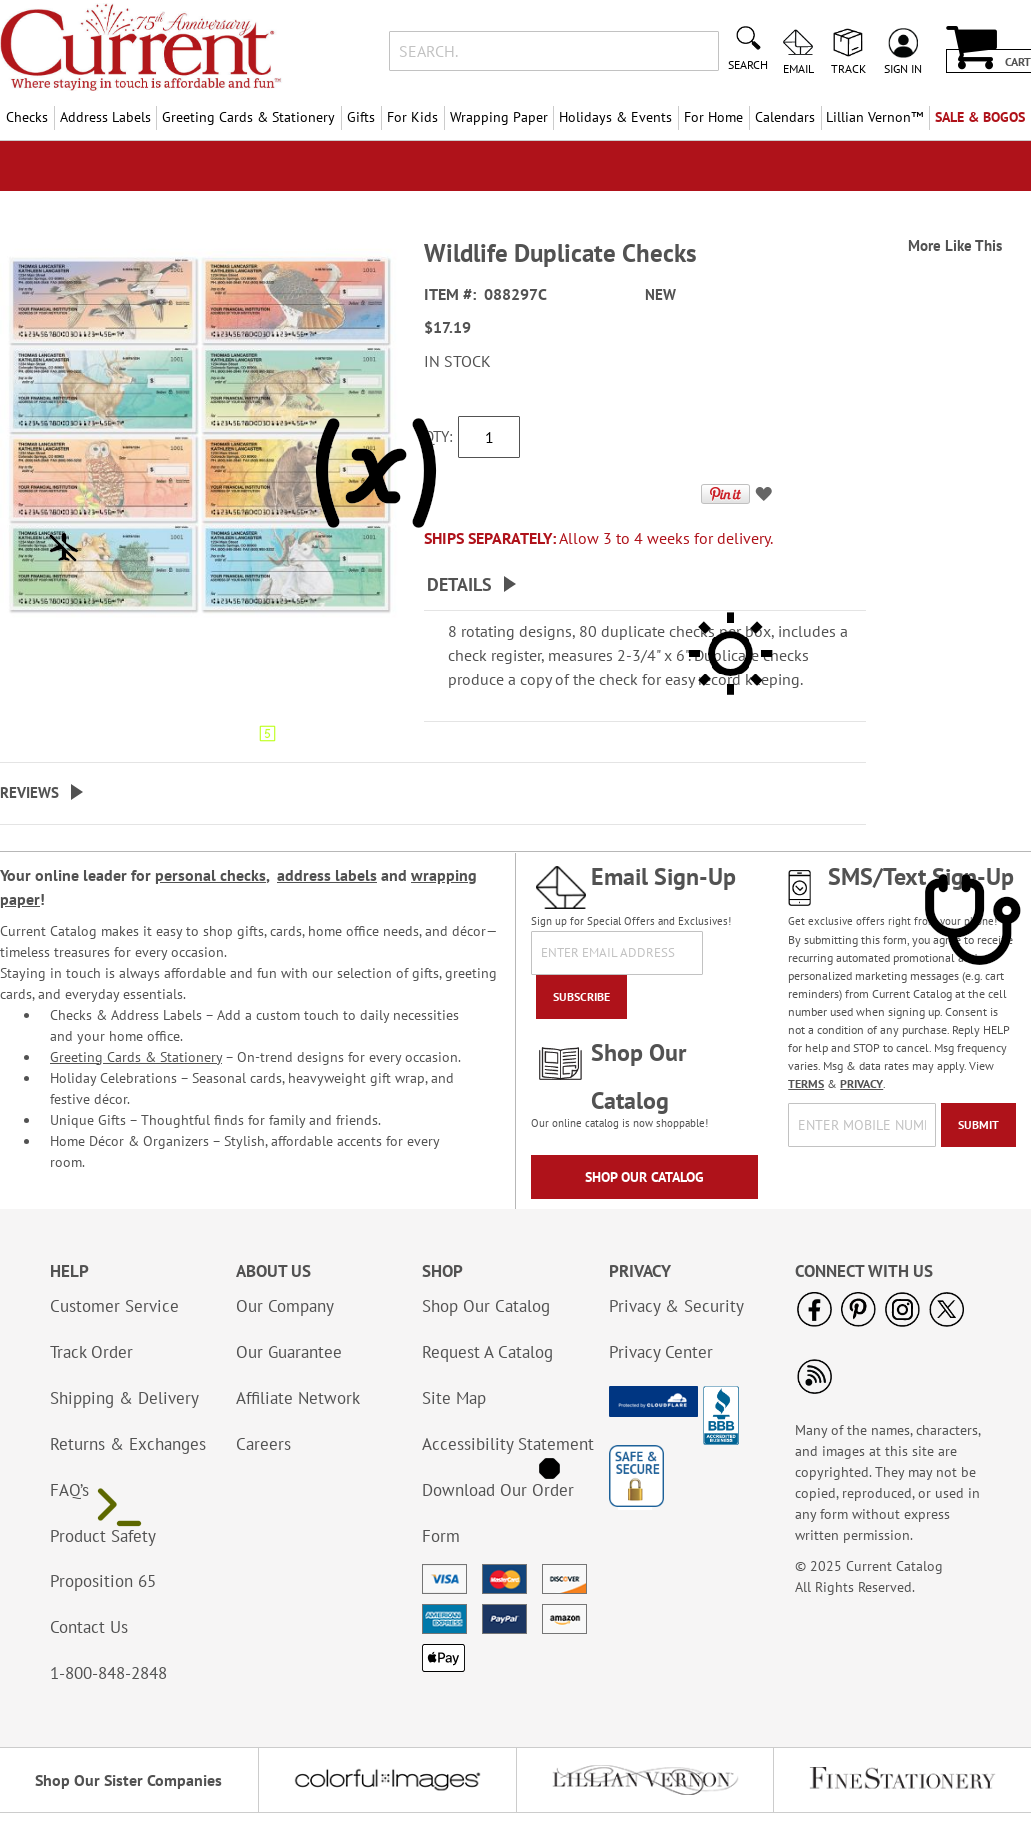  I want to click on indicates a stop or blocking action, so click(549, 1468).